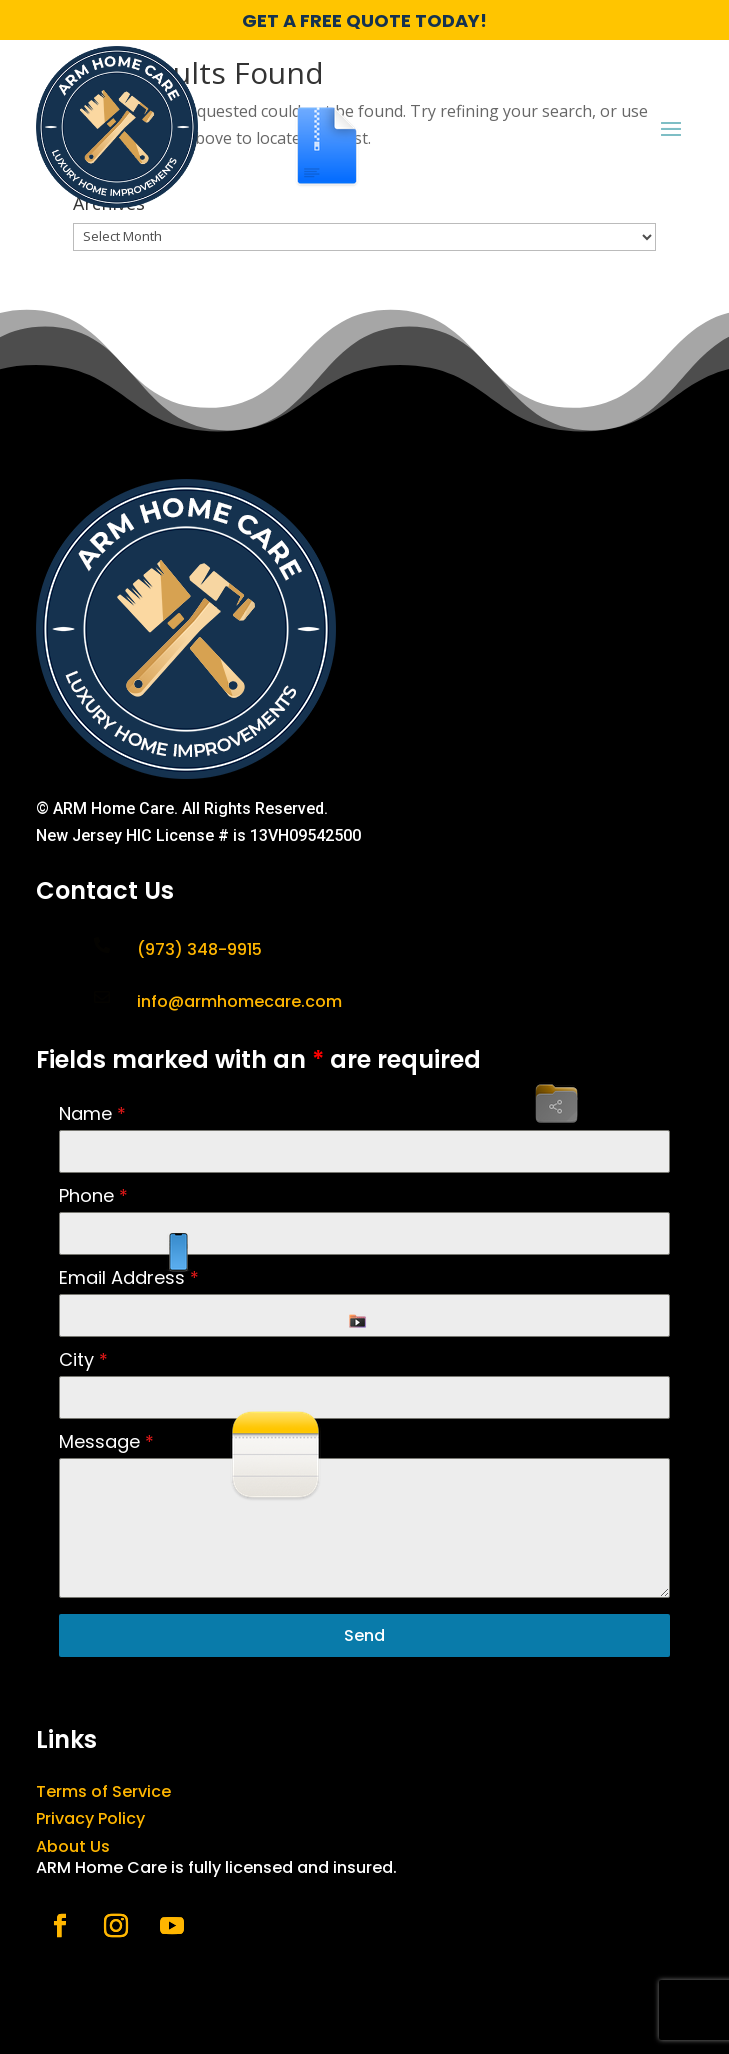  Describe the element at coordinates (275, 1454) in the screenshot. I see `open the notes app` at that location.